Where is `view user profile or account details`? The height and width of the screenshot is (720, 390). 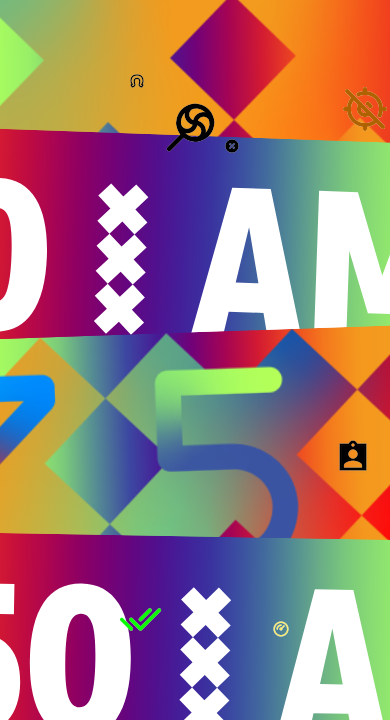 view user profile or account details is located at coordinates (353, 457).